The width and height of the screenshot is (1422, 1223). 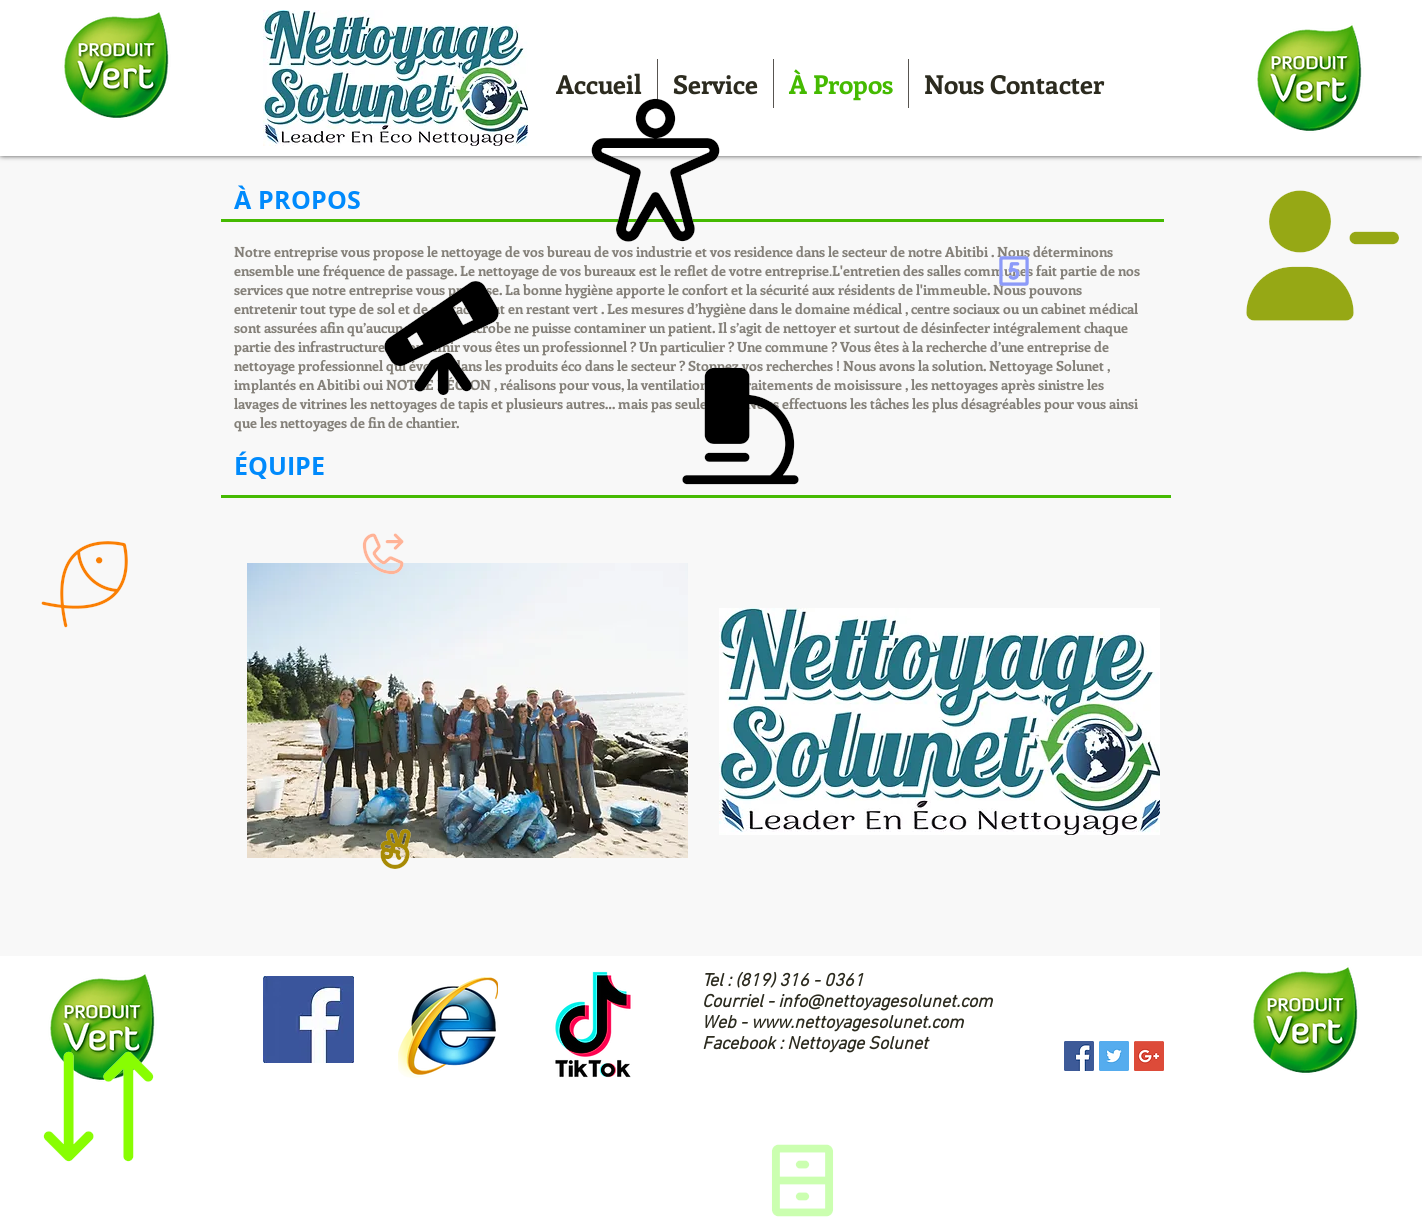 I want to click on send a peace sign reaction, so click(x=395, y=849).